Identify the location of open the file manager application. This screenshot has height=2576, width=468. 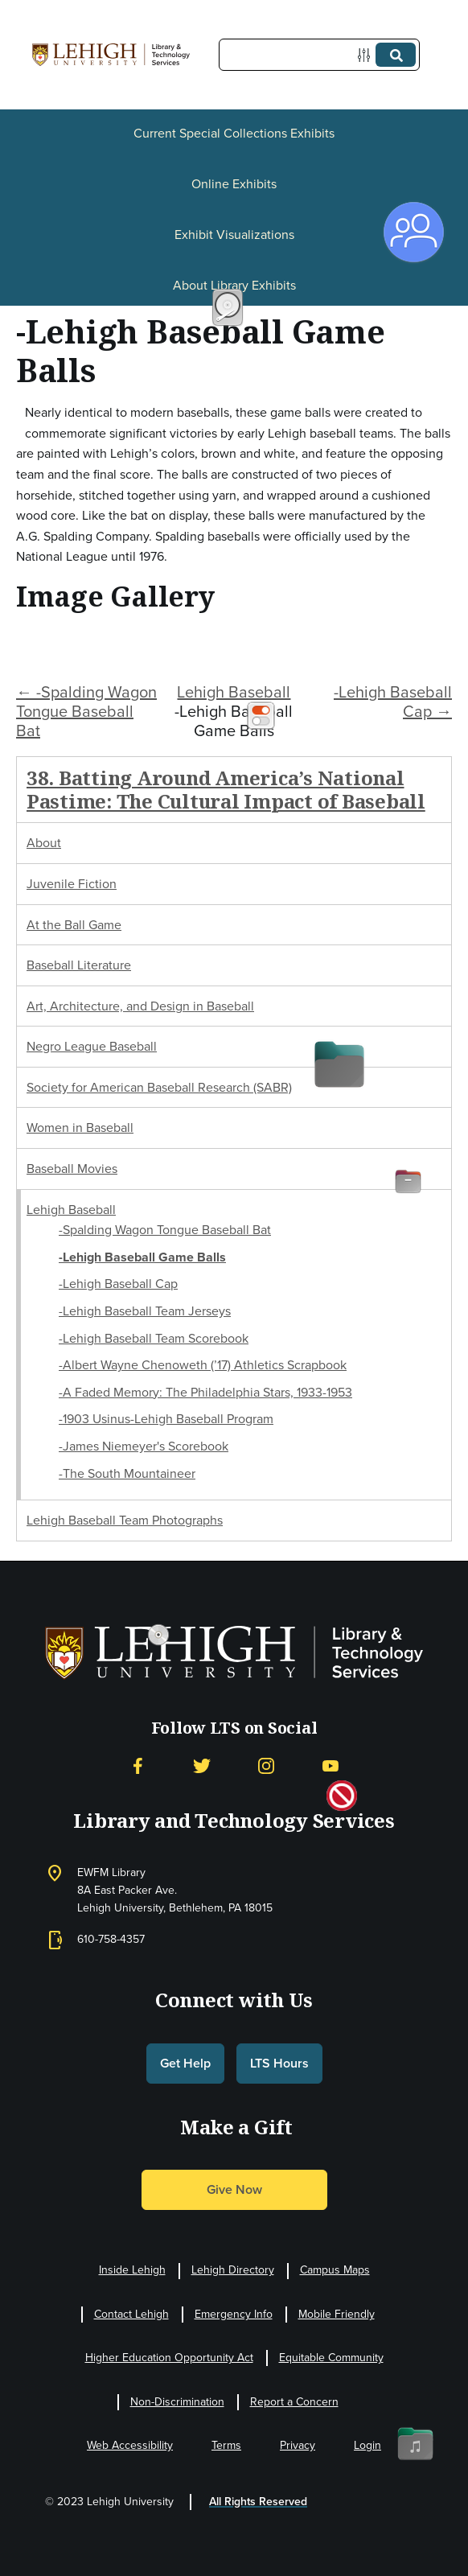
(408, 1181).